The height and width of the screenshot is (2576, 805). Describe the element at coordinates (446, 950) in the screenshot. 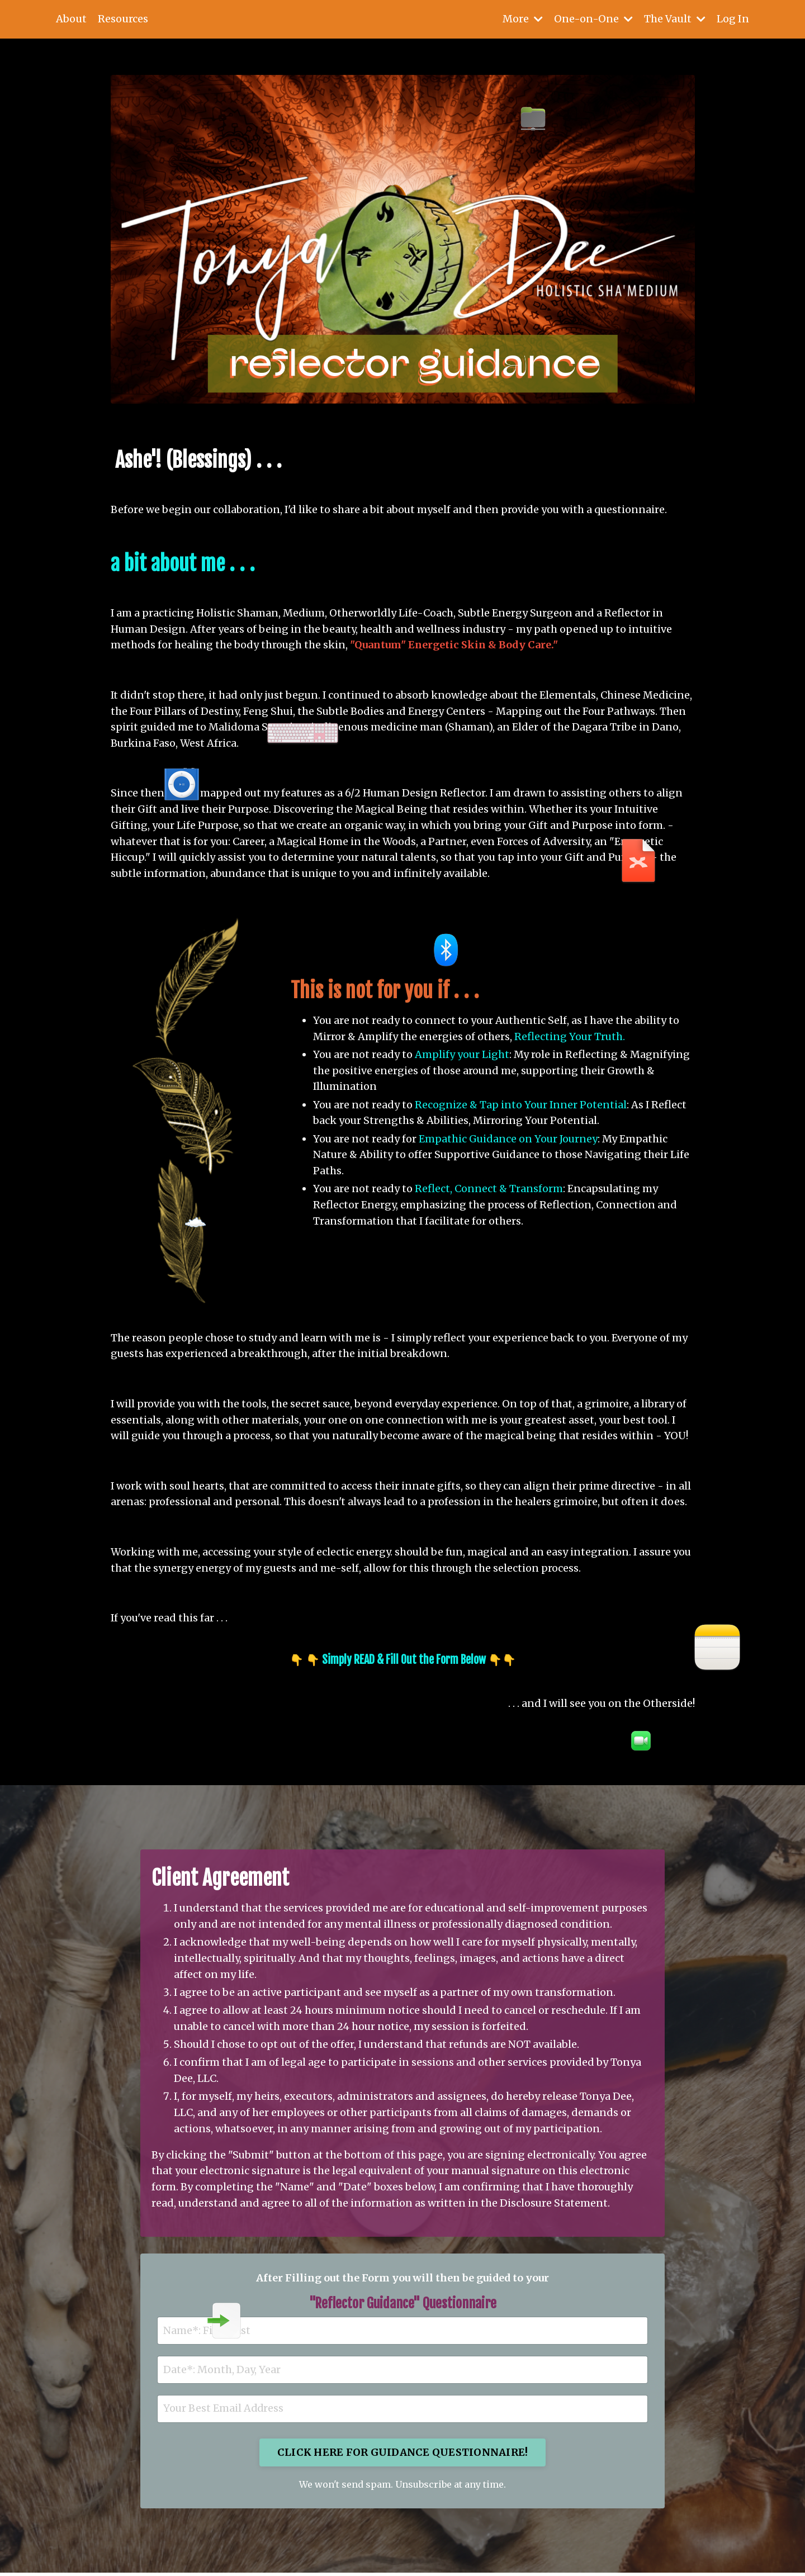

I see `manage bluetooth connections and devices` at that location.